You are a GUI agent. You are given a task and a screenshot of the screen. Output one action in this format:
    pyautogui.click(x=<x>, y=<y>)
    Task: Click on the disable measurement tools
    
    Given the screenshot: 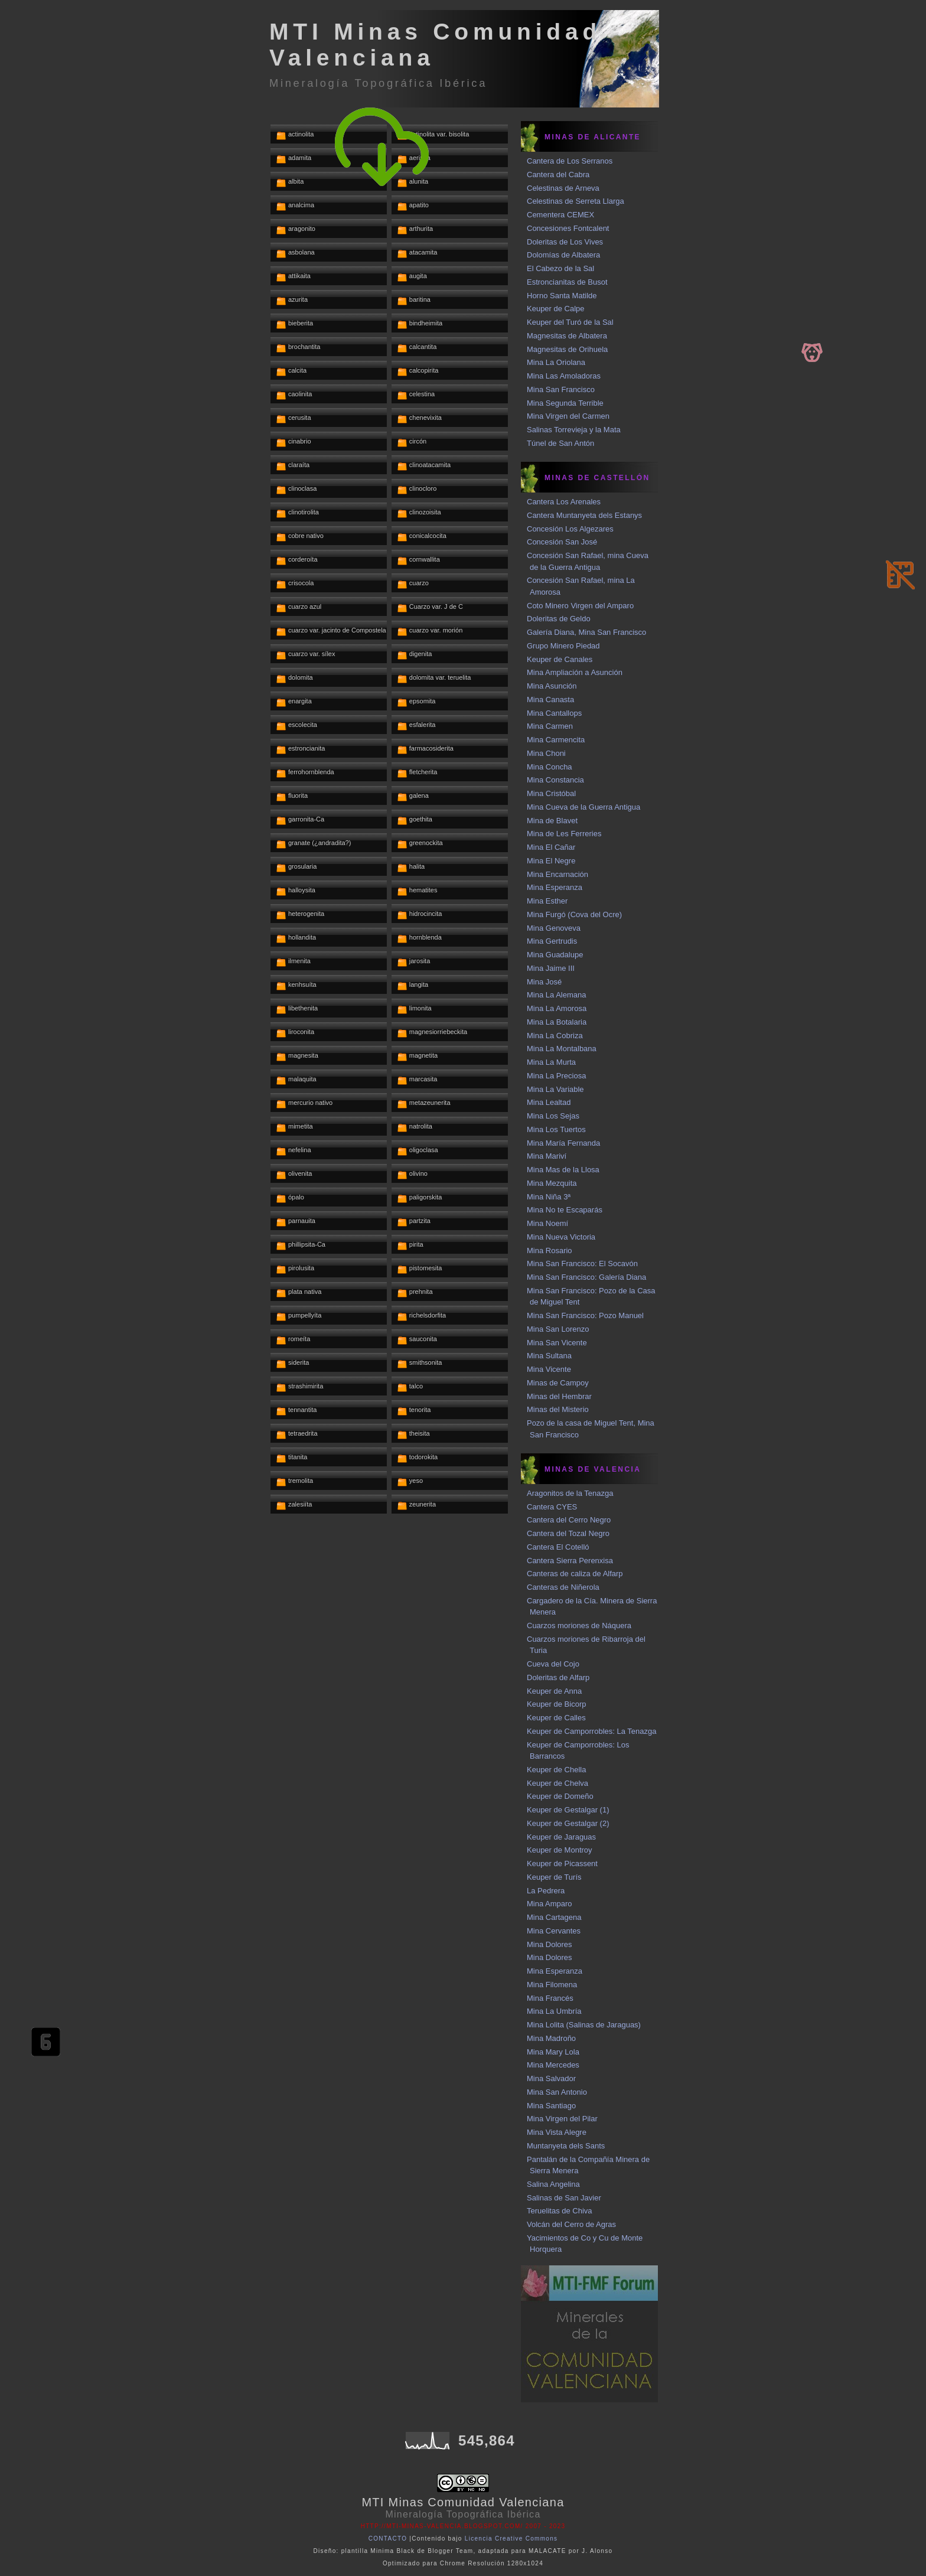 What is the action you would take?
    pyautogui.click(x=900, y=575)
    